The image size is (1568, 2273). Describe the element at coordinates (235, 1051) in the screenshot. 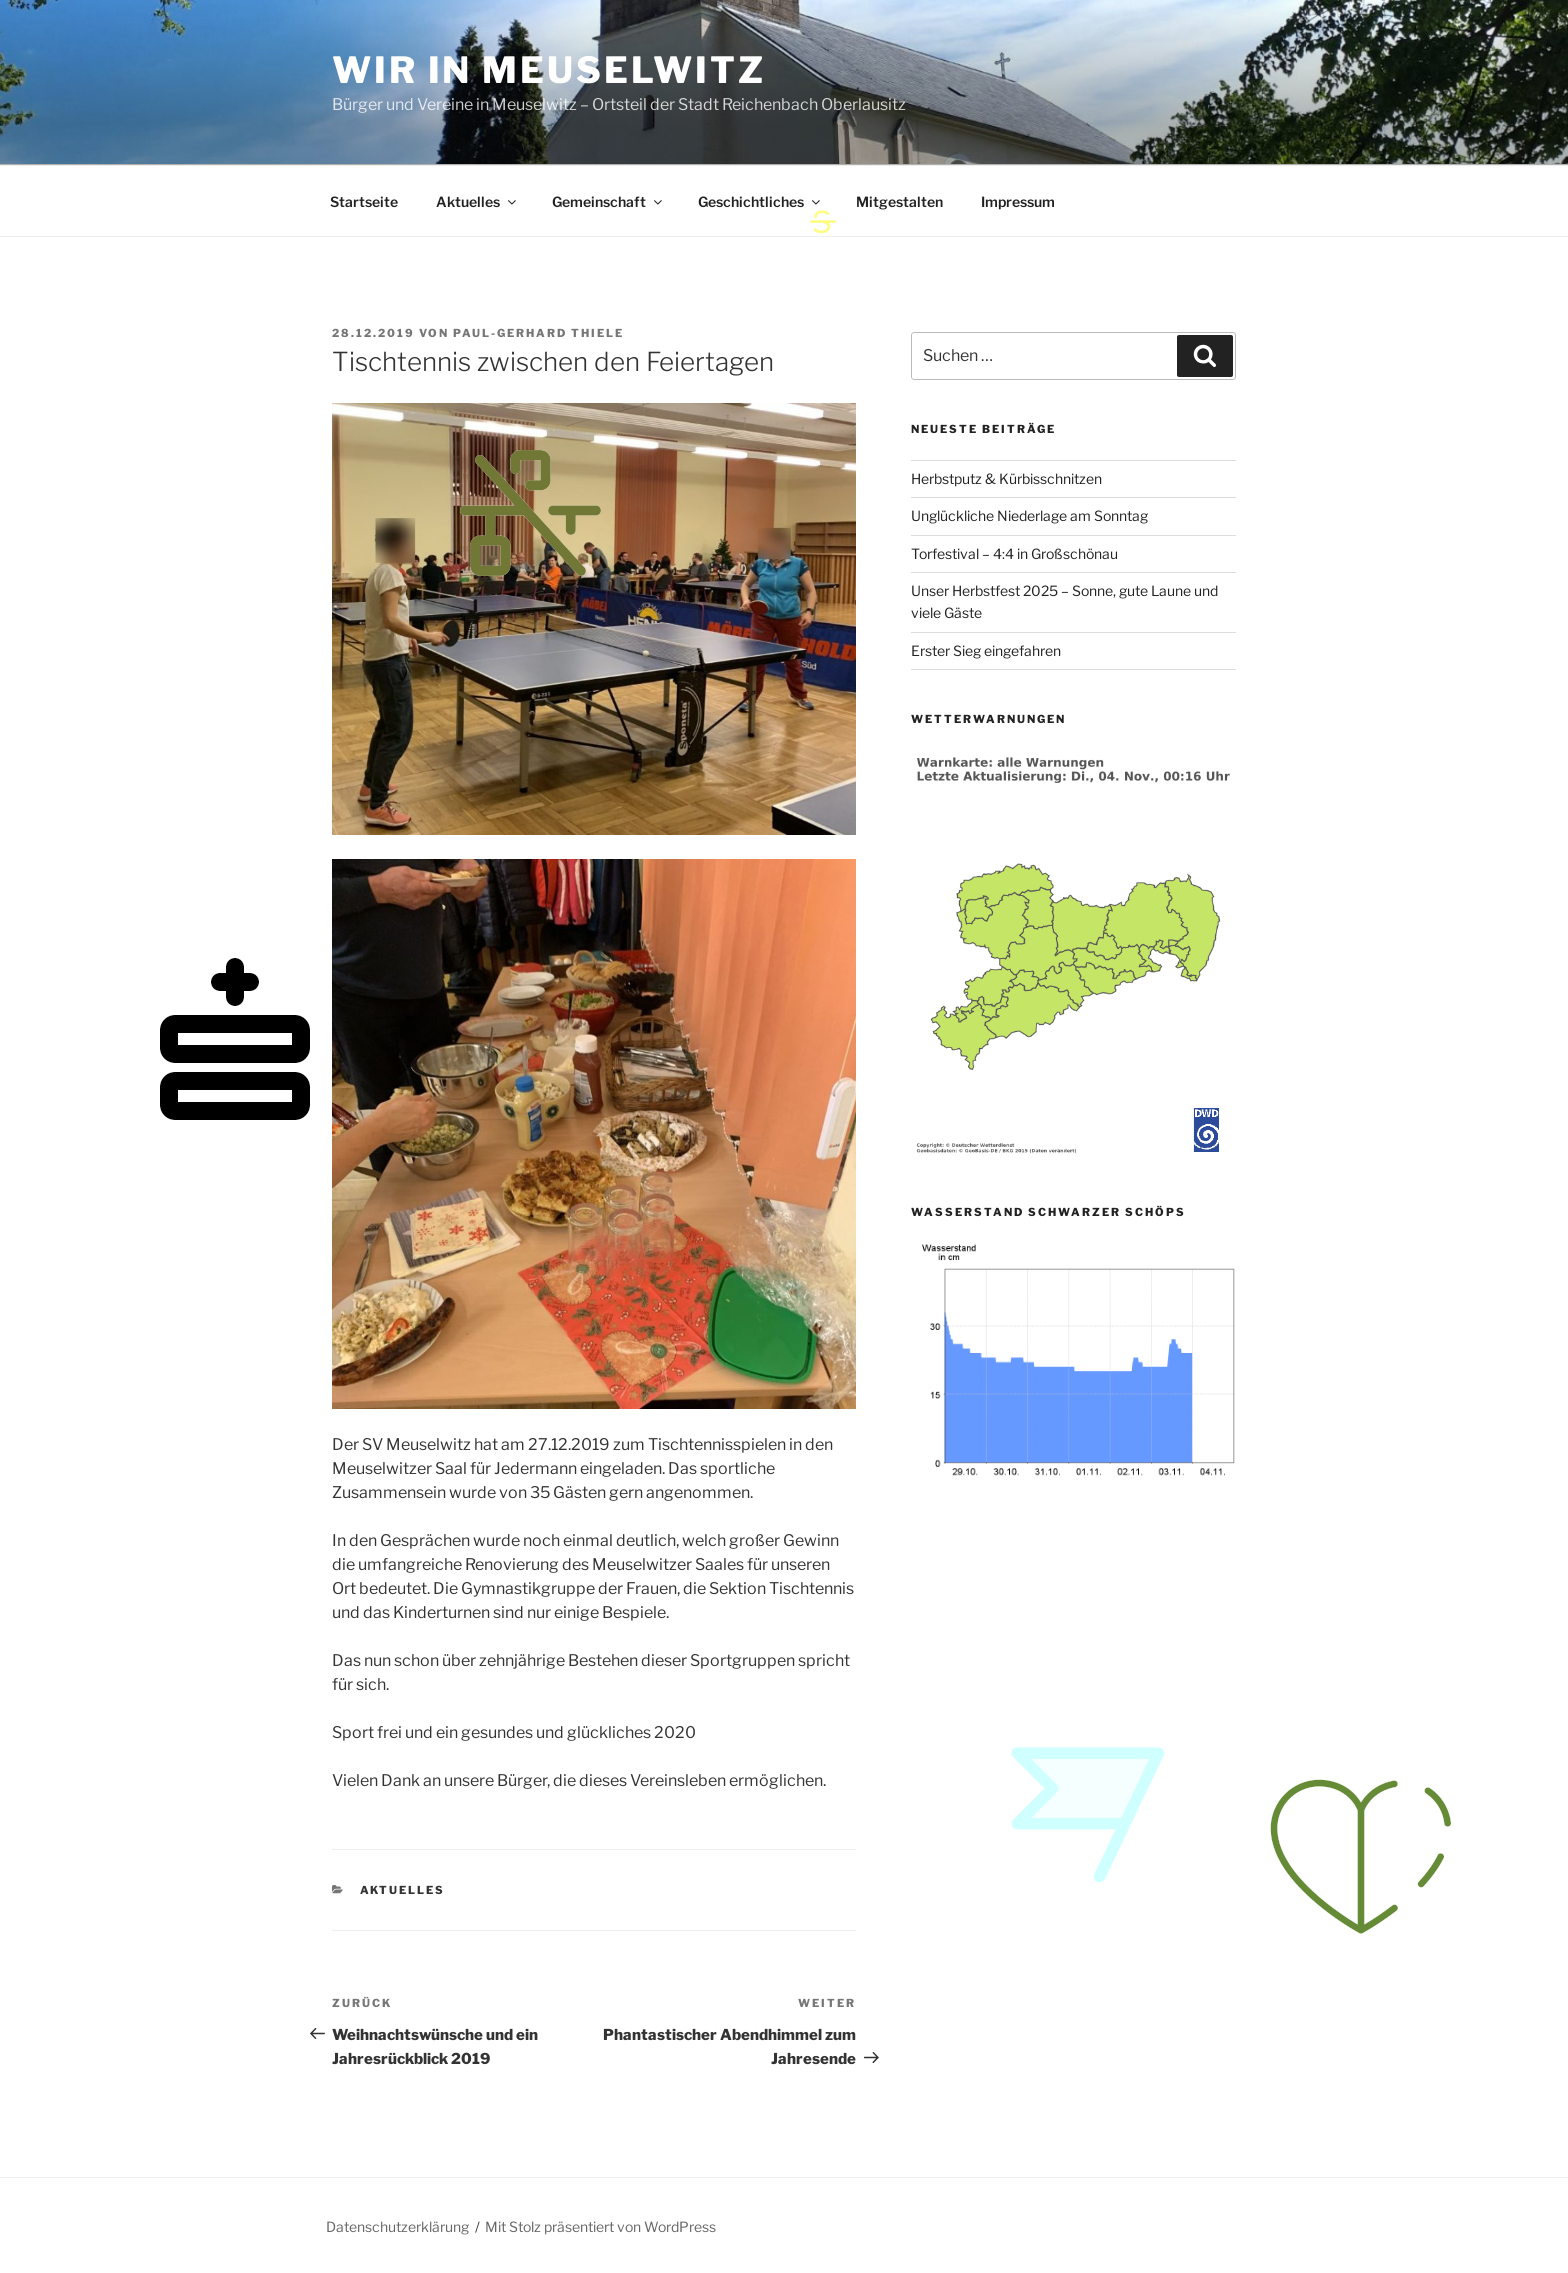

I see `add a new row above` at that location.